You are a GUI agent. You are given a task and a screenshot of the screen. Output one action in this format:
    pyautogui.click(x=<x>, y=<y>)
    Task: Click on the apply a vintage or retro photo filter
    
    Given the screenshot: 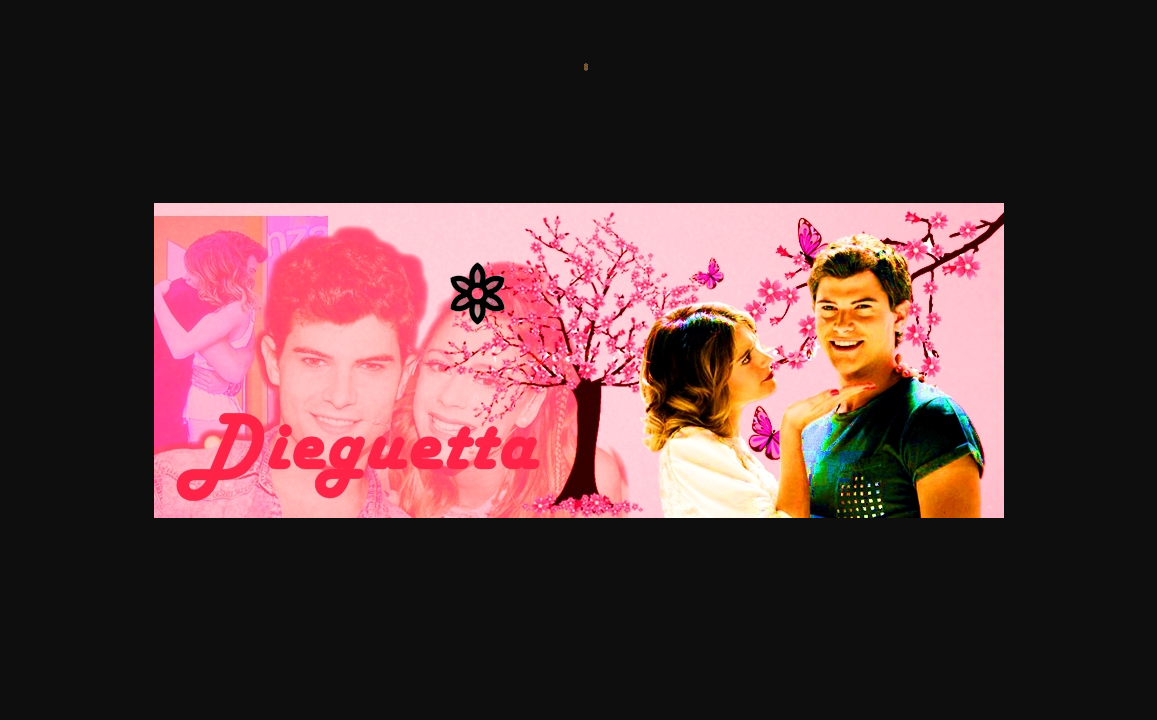 What is the action you would take?
    pyautogui.click(x=477, y=293)
    